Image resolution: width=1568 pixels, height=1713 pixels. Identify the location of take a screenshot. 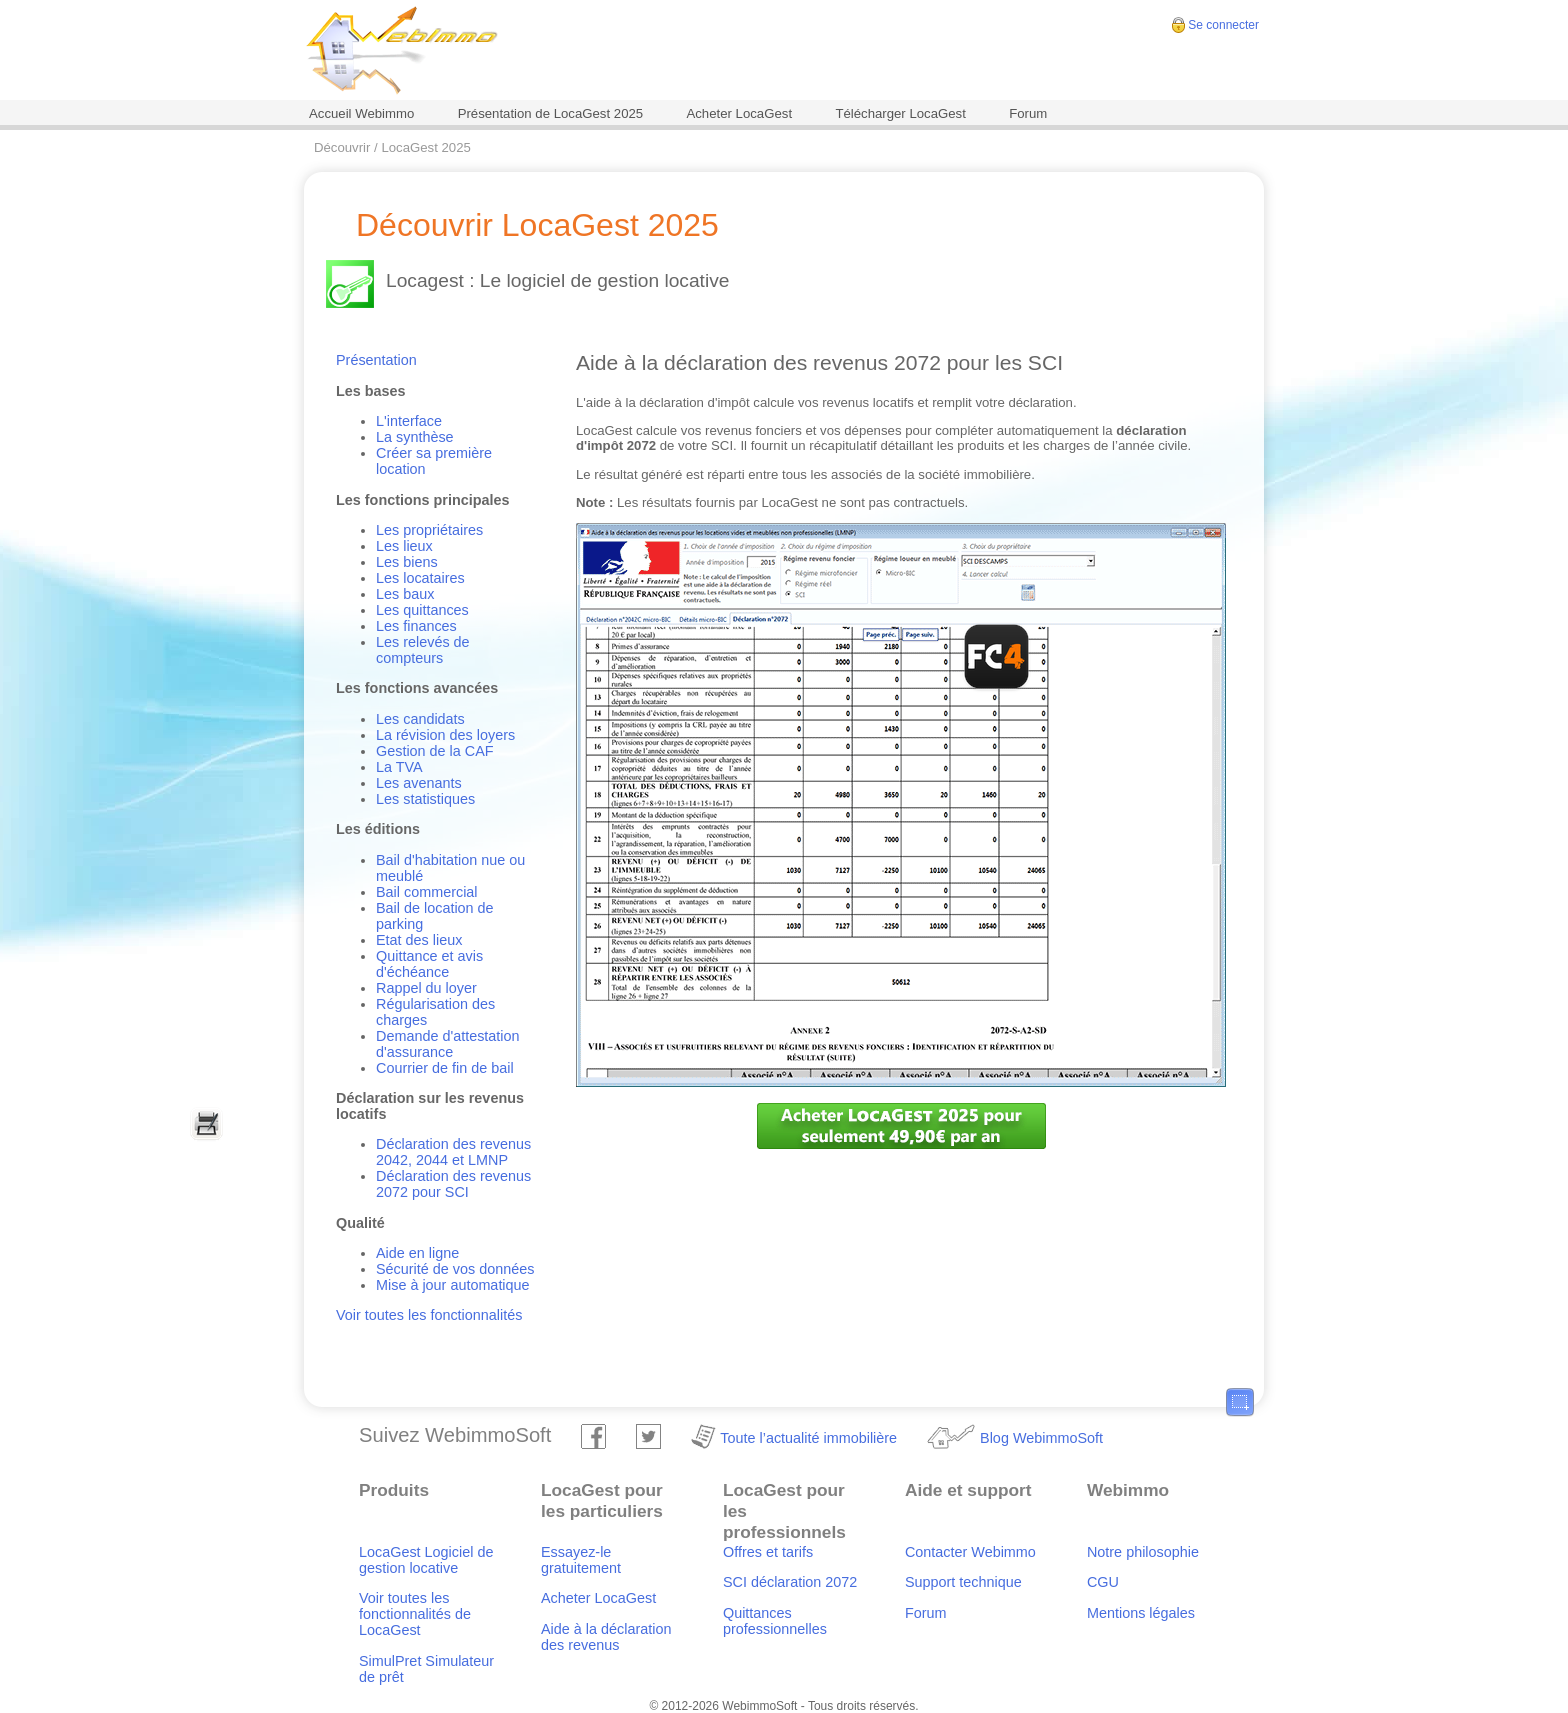
(1240, 1402).